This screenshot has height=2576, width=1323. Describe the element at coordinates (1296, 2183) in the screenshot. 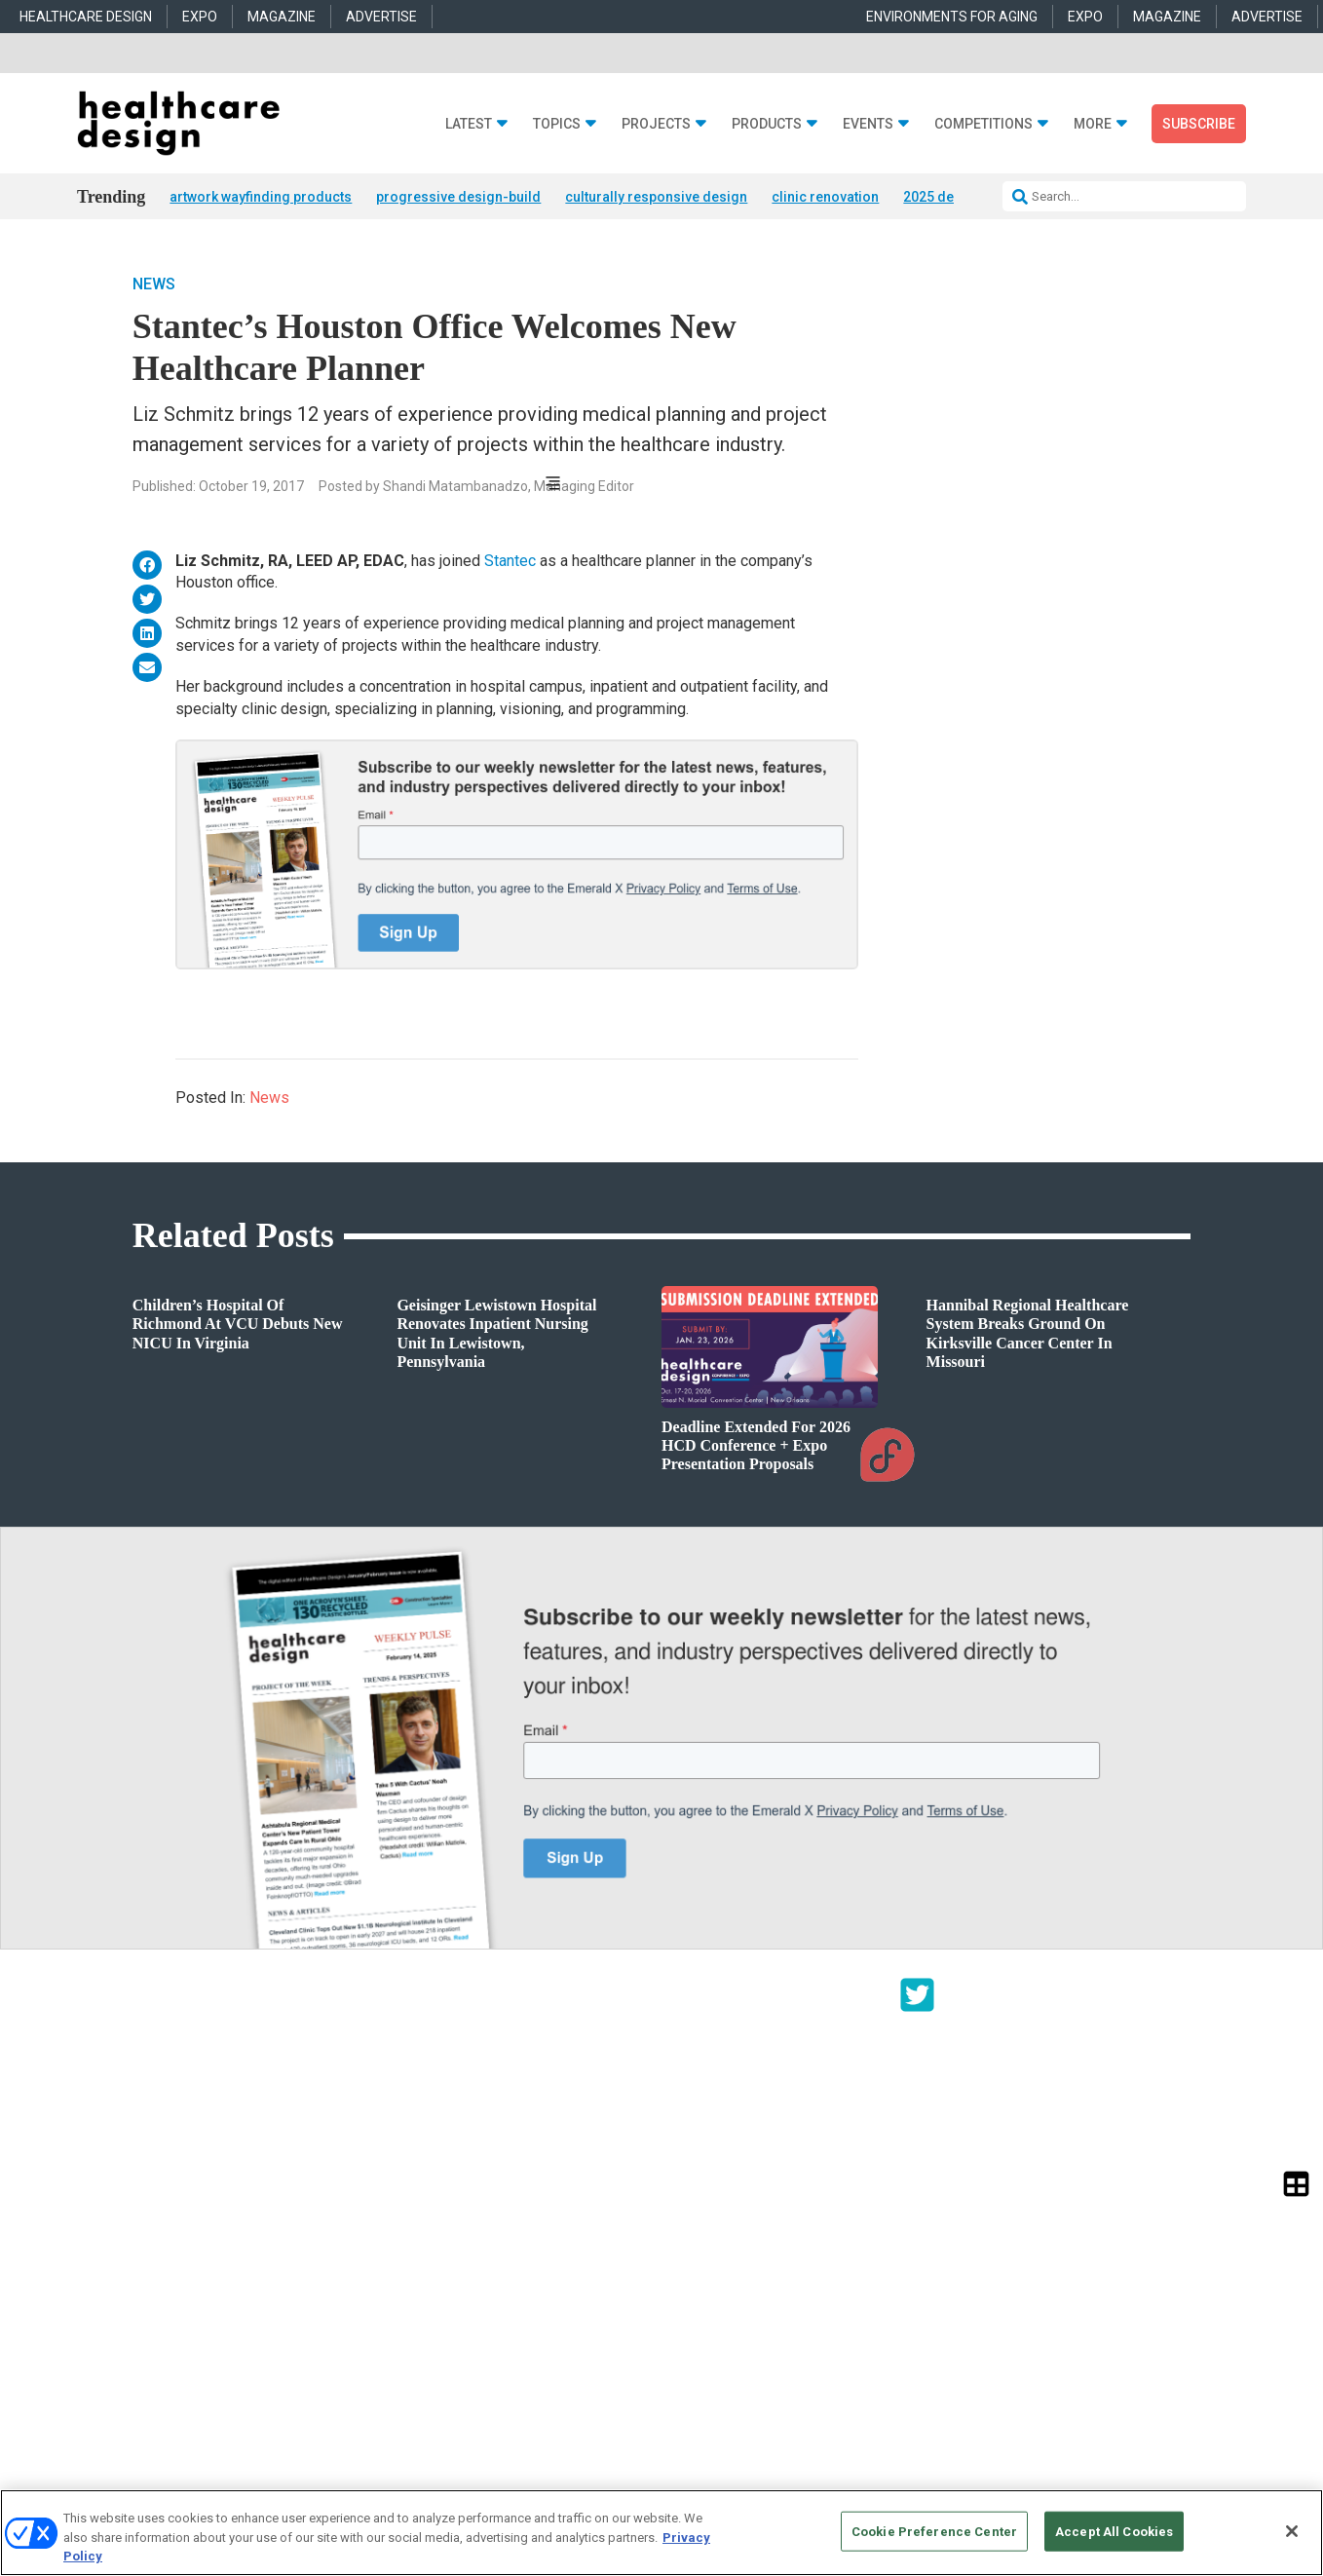

I see `view data in table format` at that location.